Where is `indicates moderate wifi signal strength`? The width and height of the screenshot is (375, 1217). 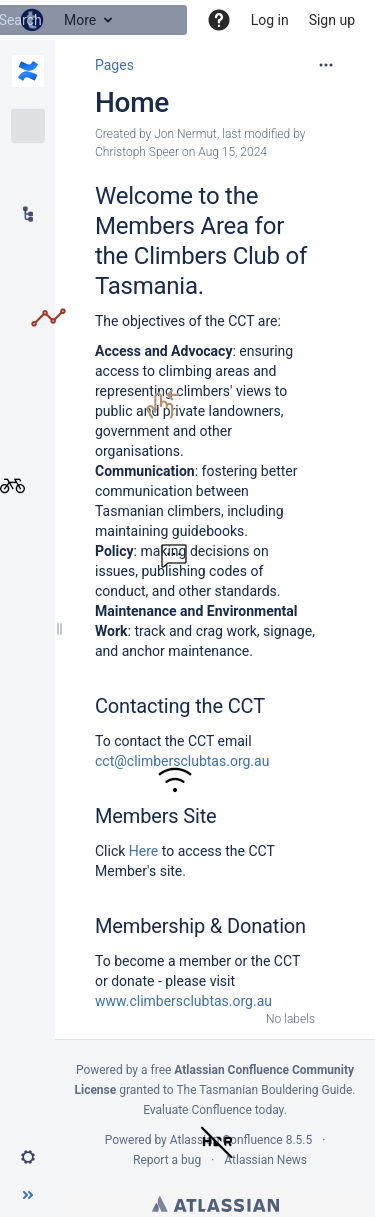
indicates moderate wifi signal strength is located at coordinates (175, 774).